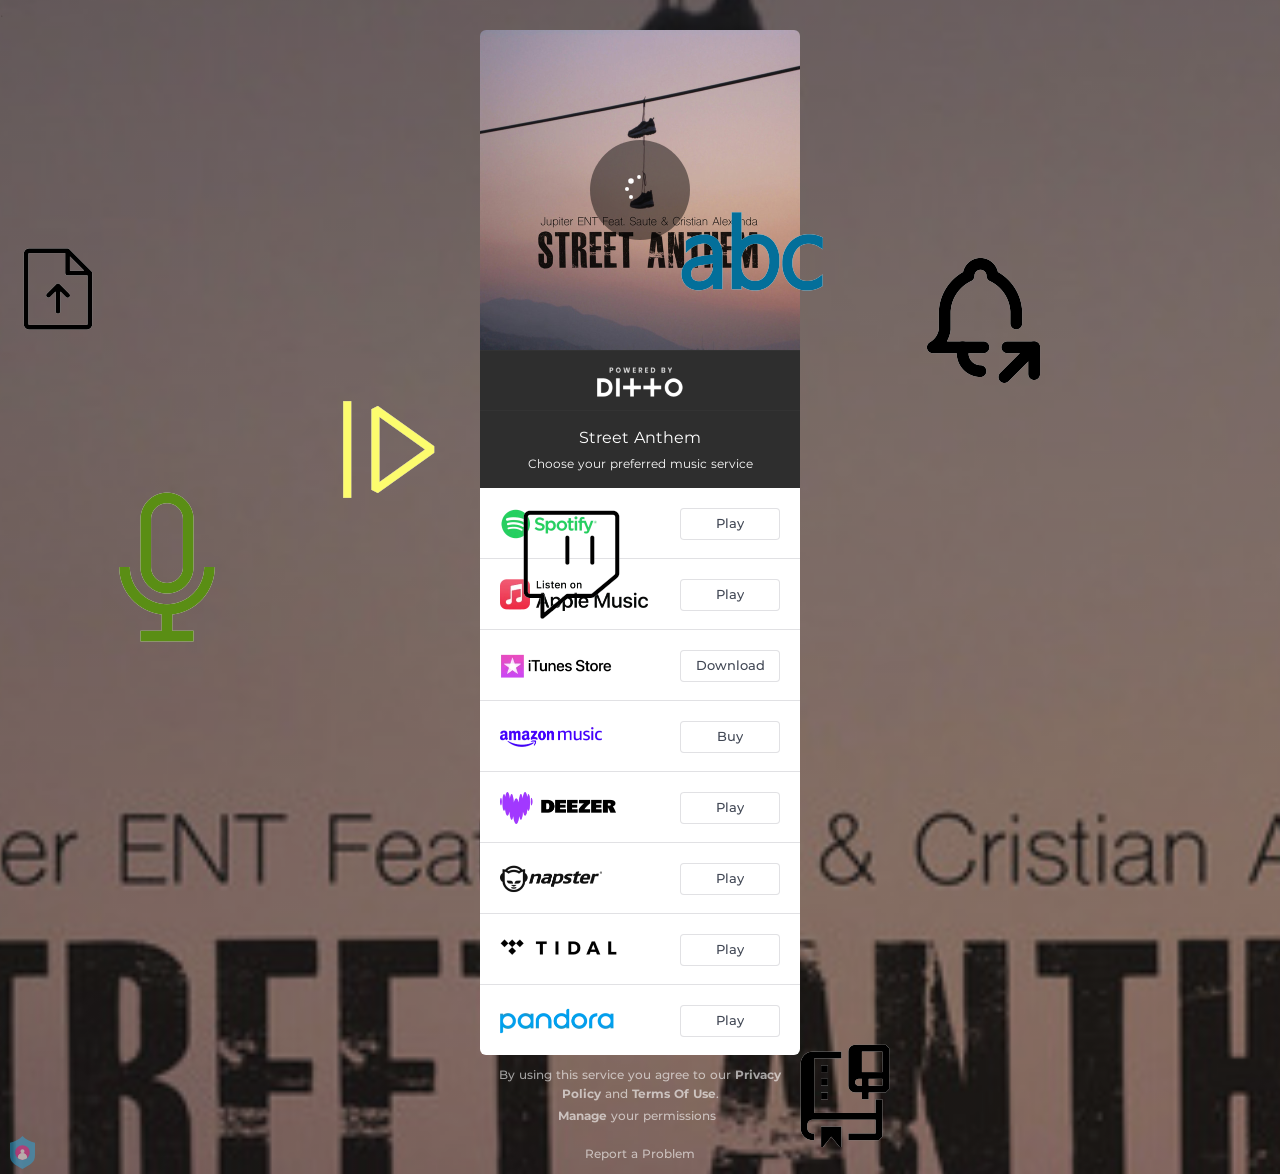 This screenshot has height=1174, width=1280. What do you see at coordinates (841, 1092) in the screenshot?
I see `clone a repository` at bounding box center [841, 1092].